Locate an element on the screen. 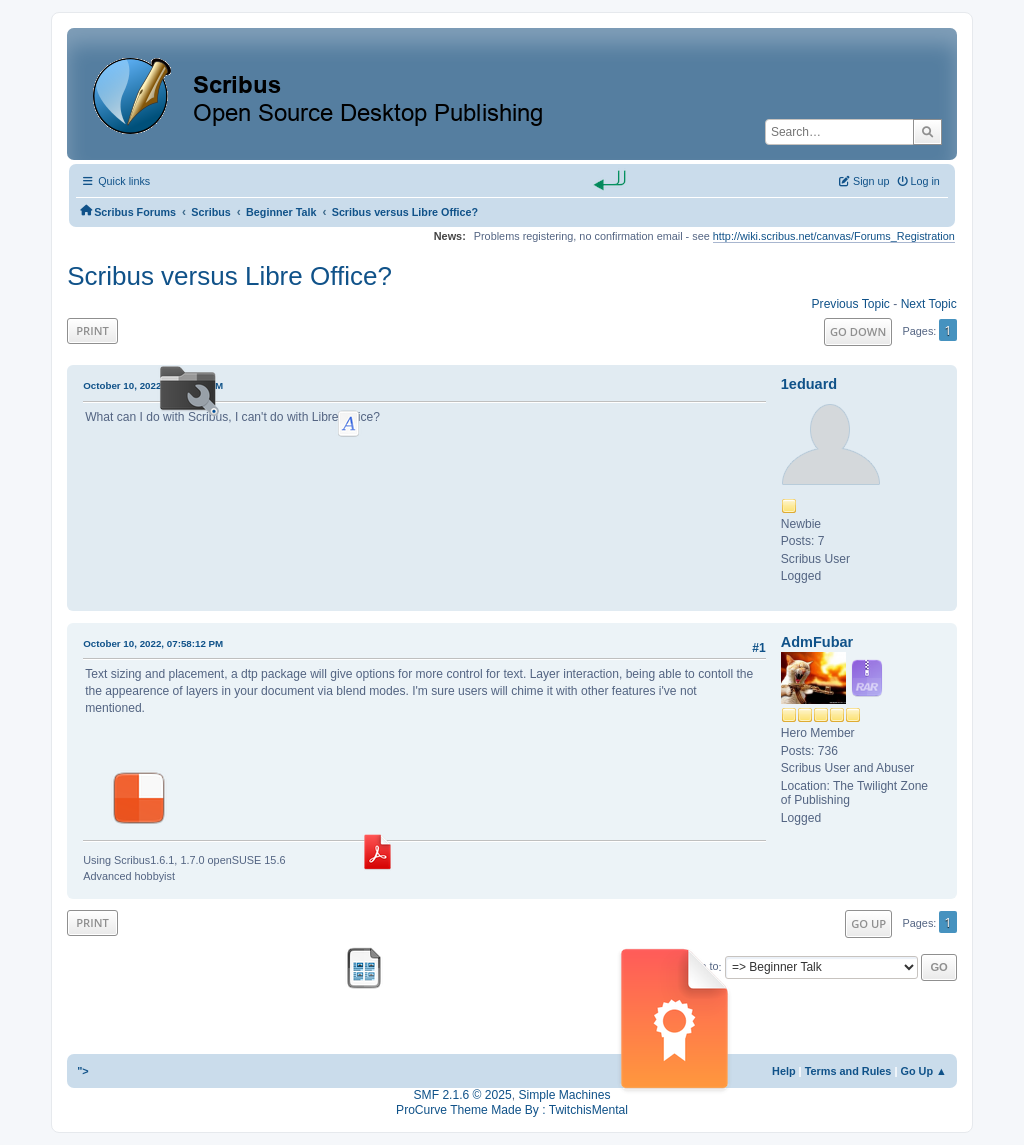  a compressed RAR archive file is located at coordinates (867, 678).